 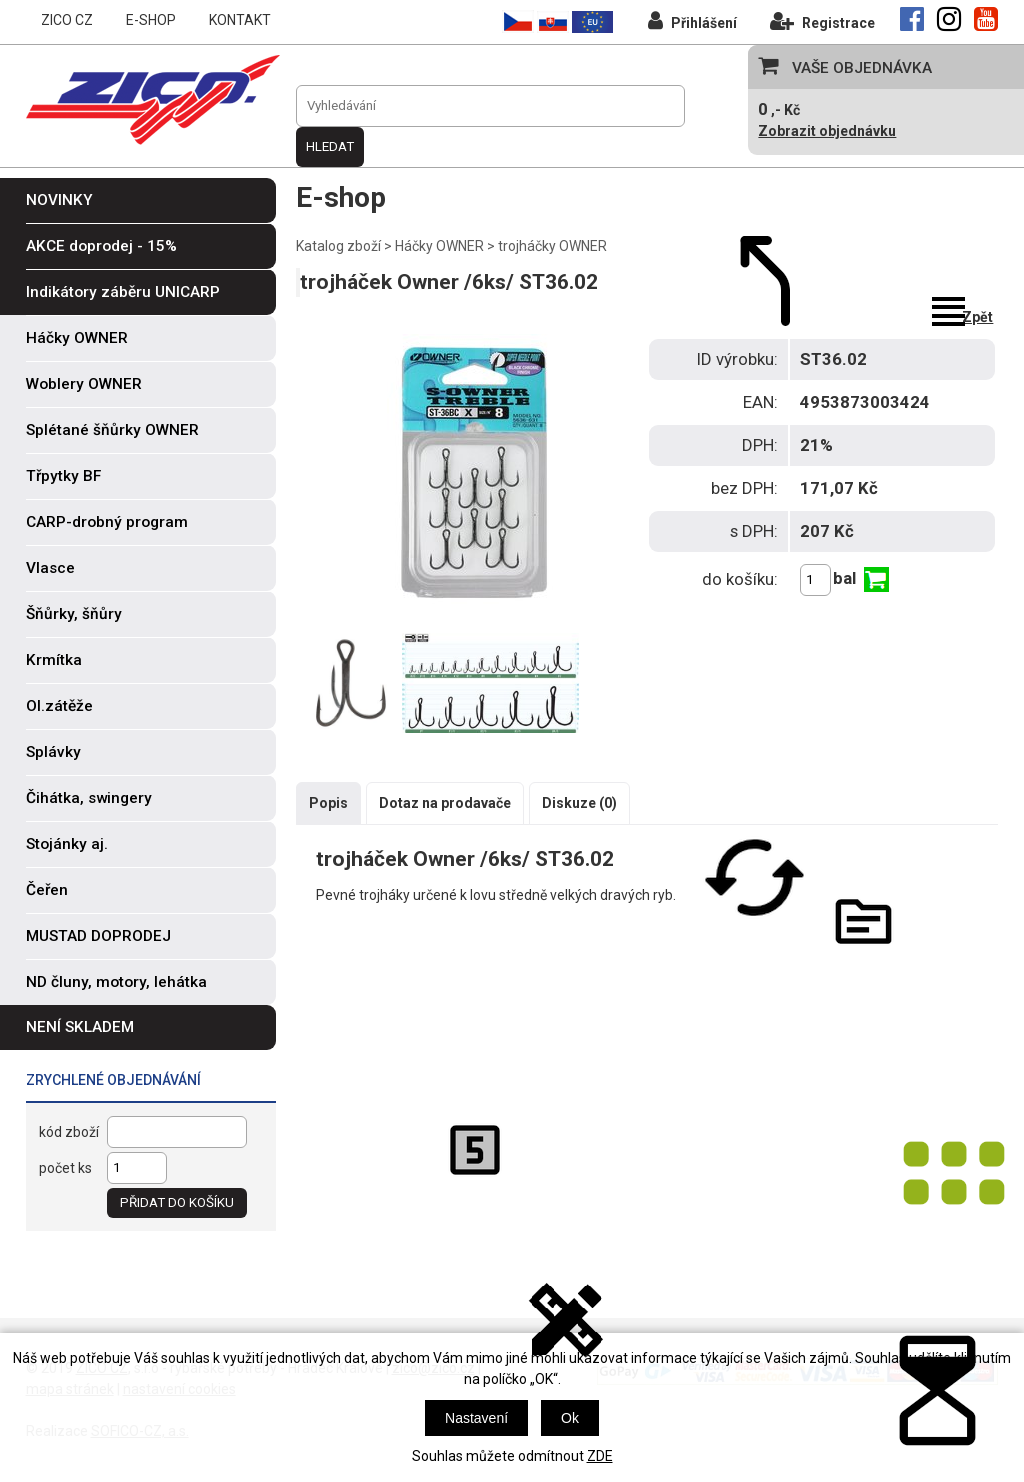 What do you see at coordinates (763, 281) in the screenshot?
I see `bear left at the next turn` at bounding box center [763, 281].